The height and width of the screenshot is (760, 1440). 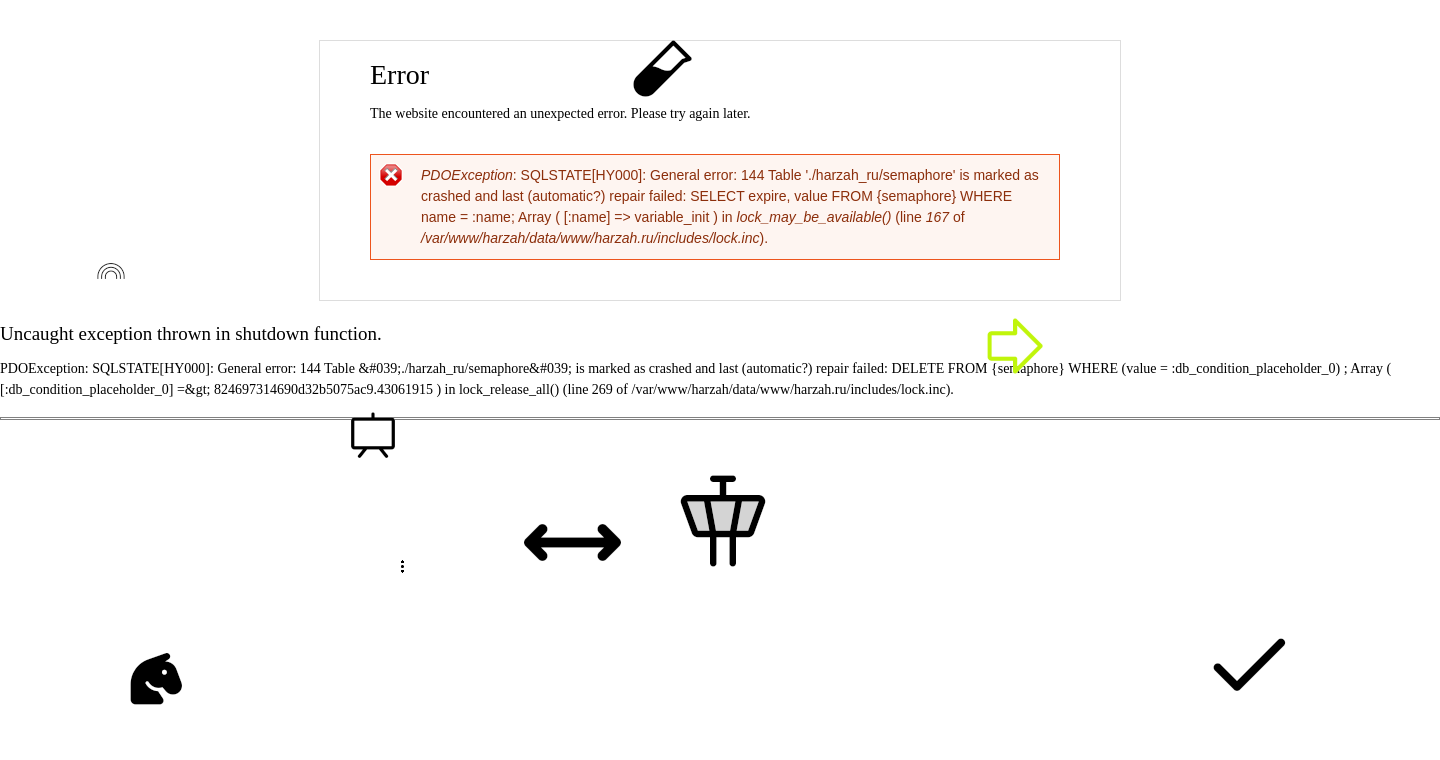 What do you see at coordinates (157, 678) in the screenshot?
I see `chess game or strategy app` at bounding box center [157, 678].